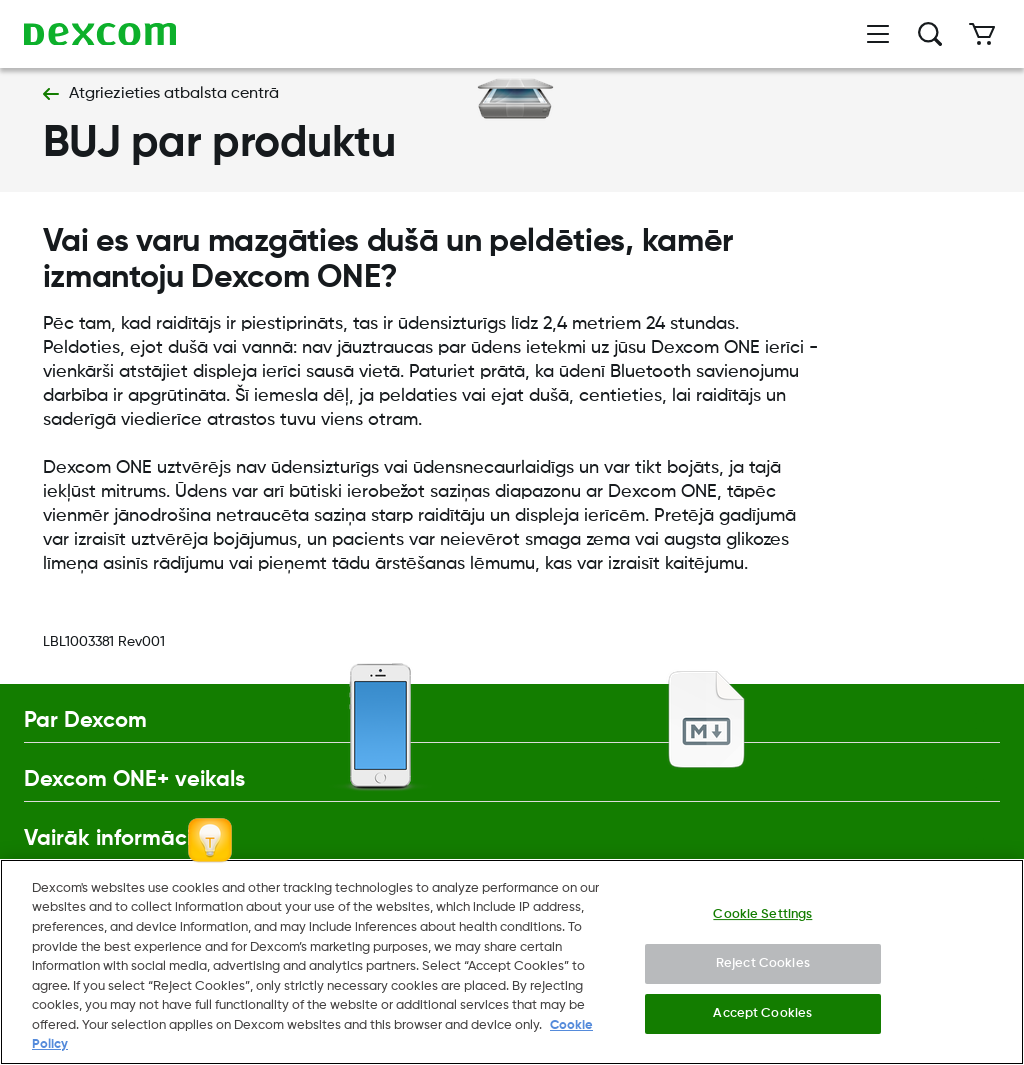 The height and width of the screenshot is (1065, 1024). What do you see at coordinates (380, 727) in the screenshot?
I see `iPhone 5s device connected to your system` at bounding box center [380, 727].